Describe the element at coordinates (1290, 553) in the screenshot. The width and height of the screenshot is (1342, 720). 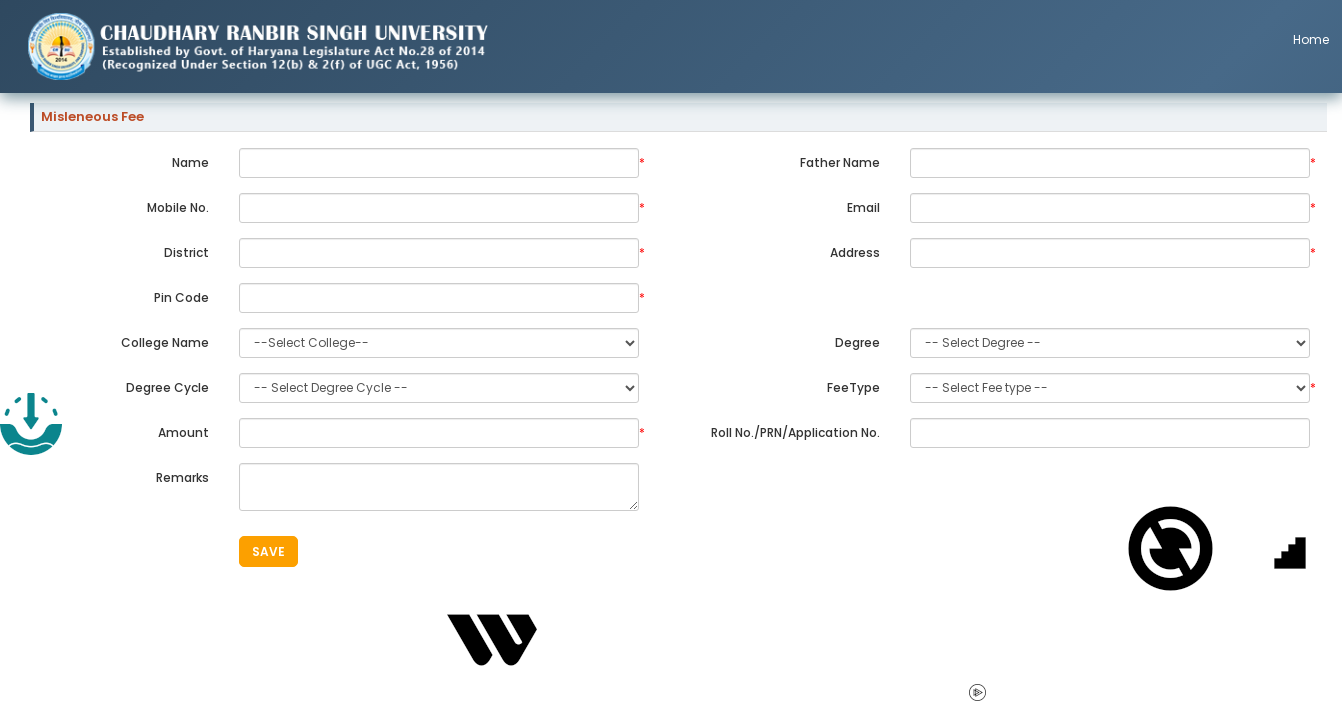
I see `indicates stairs or stairwell location` at that location.